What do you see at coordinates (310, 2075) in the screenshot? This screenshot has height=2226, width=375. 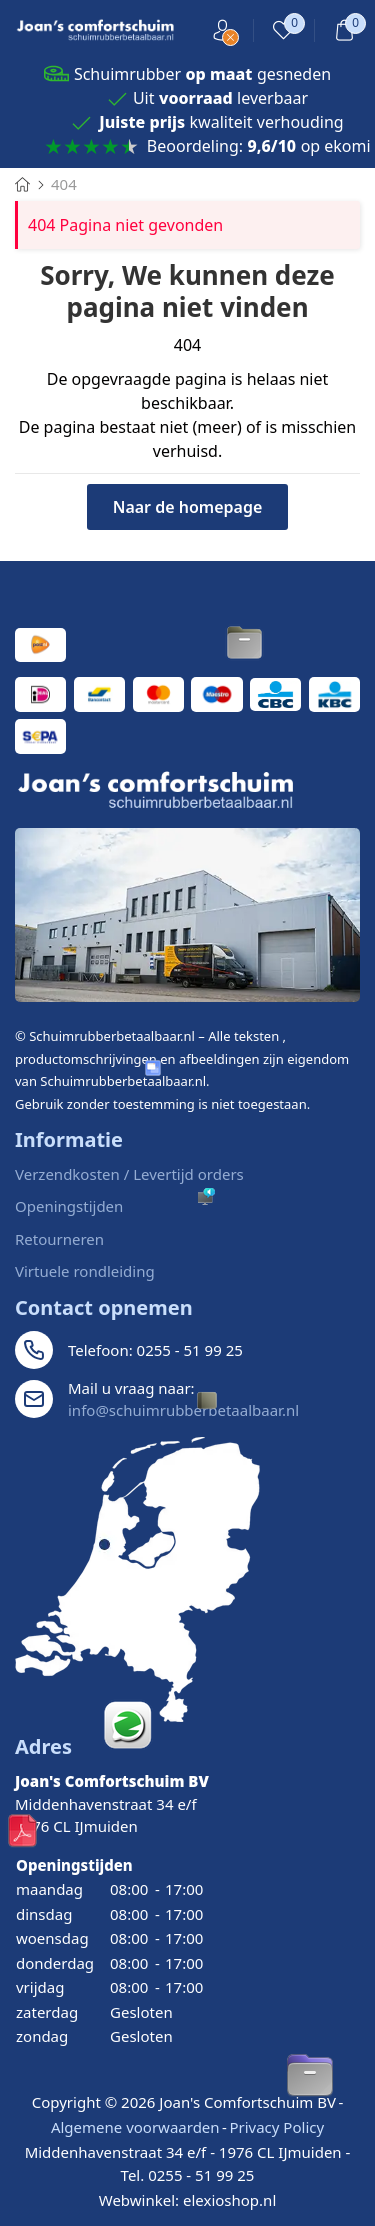 I see `open the nautilus file manager` at bounding box center [310, 2075].